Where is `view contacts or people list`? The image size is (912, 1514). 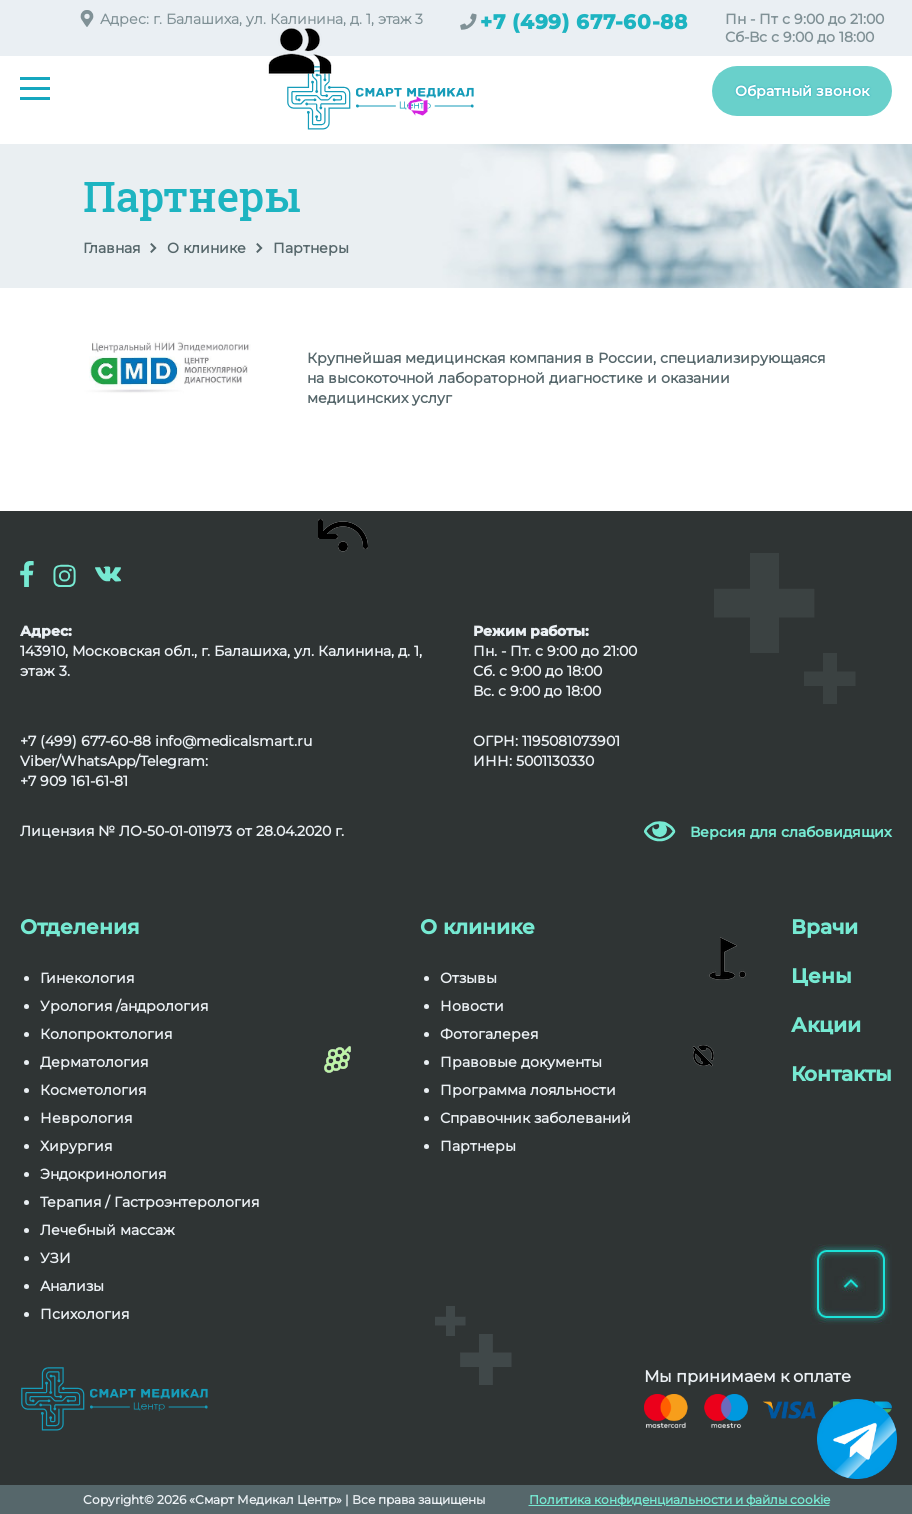
view contacts or people list is located at coordinates (300, 51).